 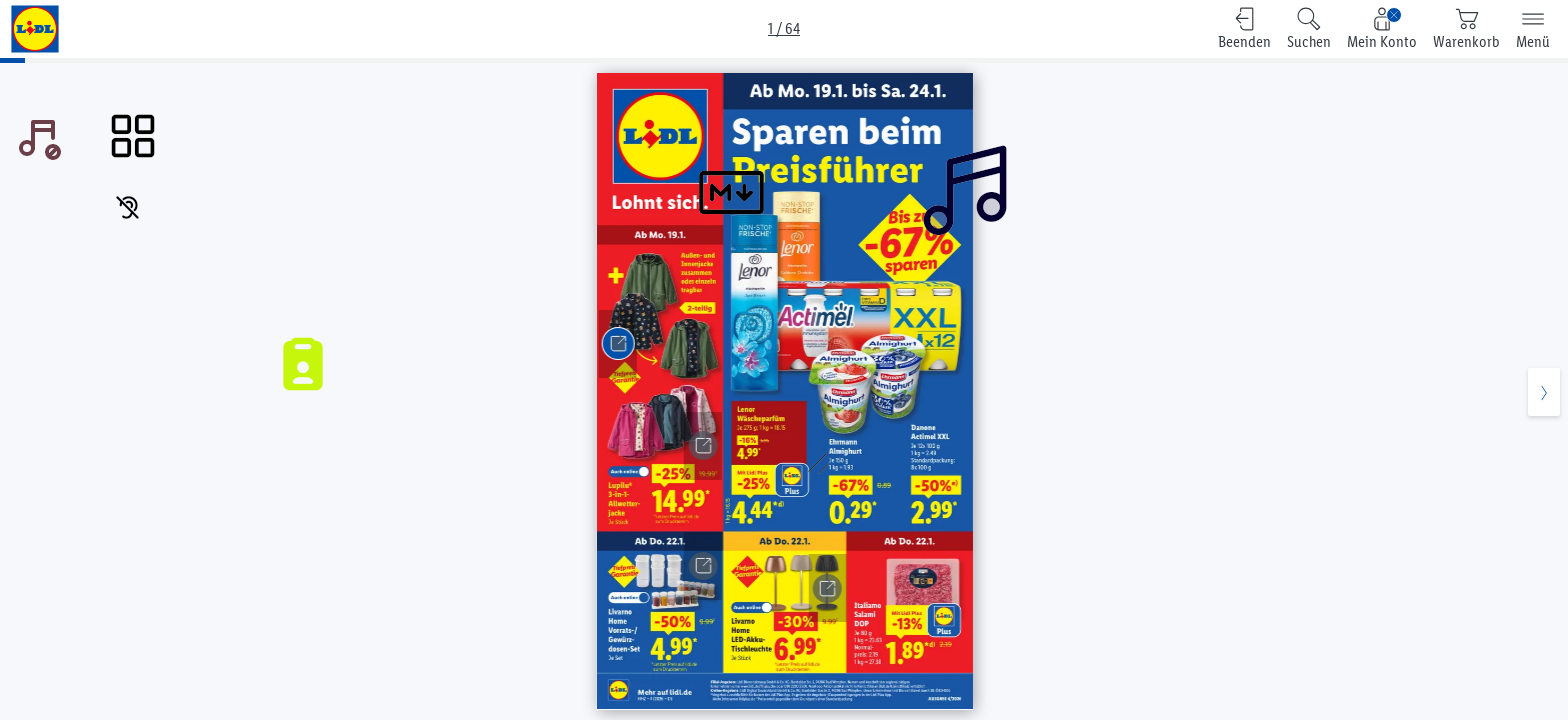 What do you see at coordinates (731, 192) in the screenshot?
I see `format text using markdown` at bounding box center [731, 192].